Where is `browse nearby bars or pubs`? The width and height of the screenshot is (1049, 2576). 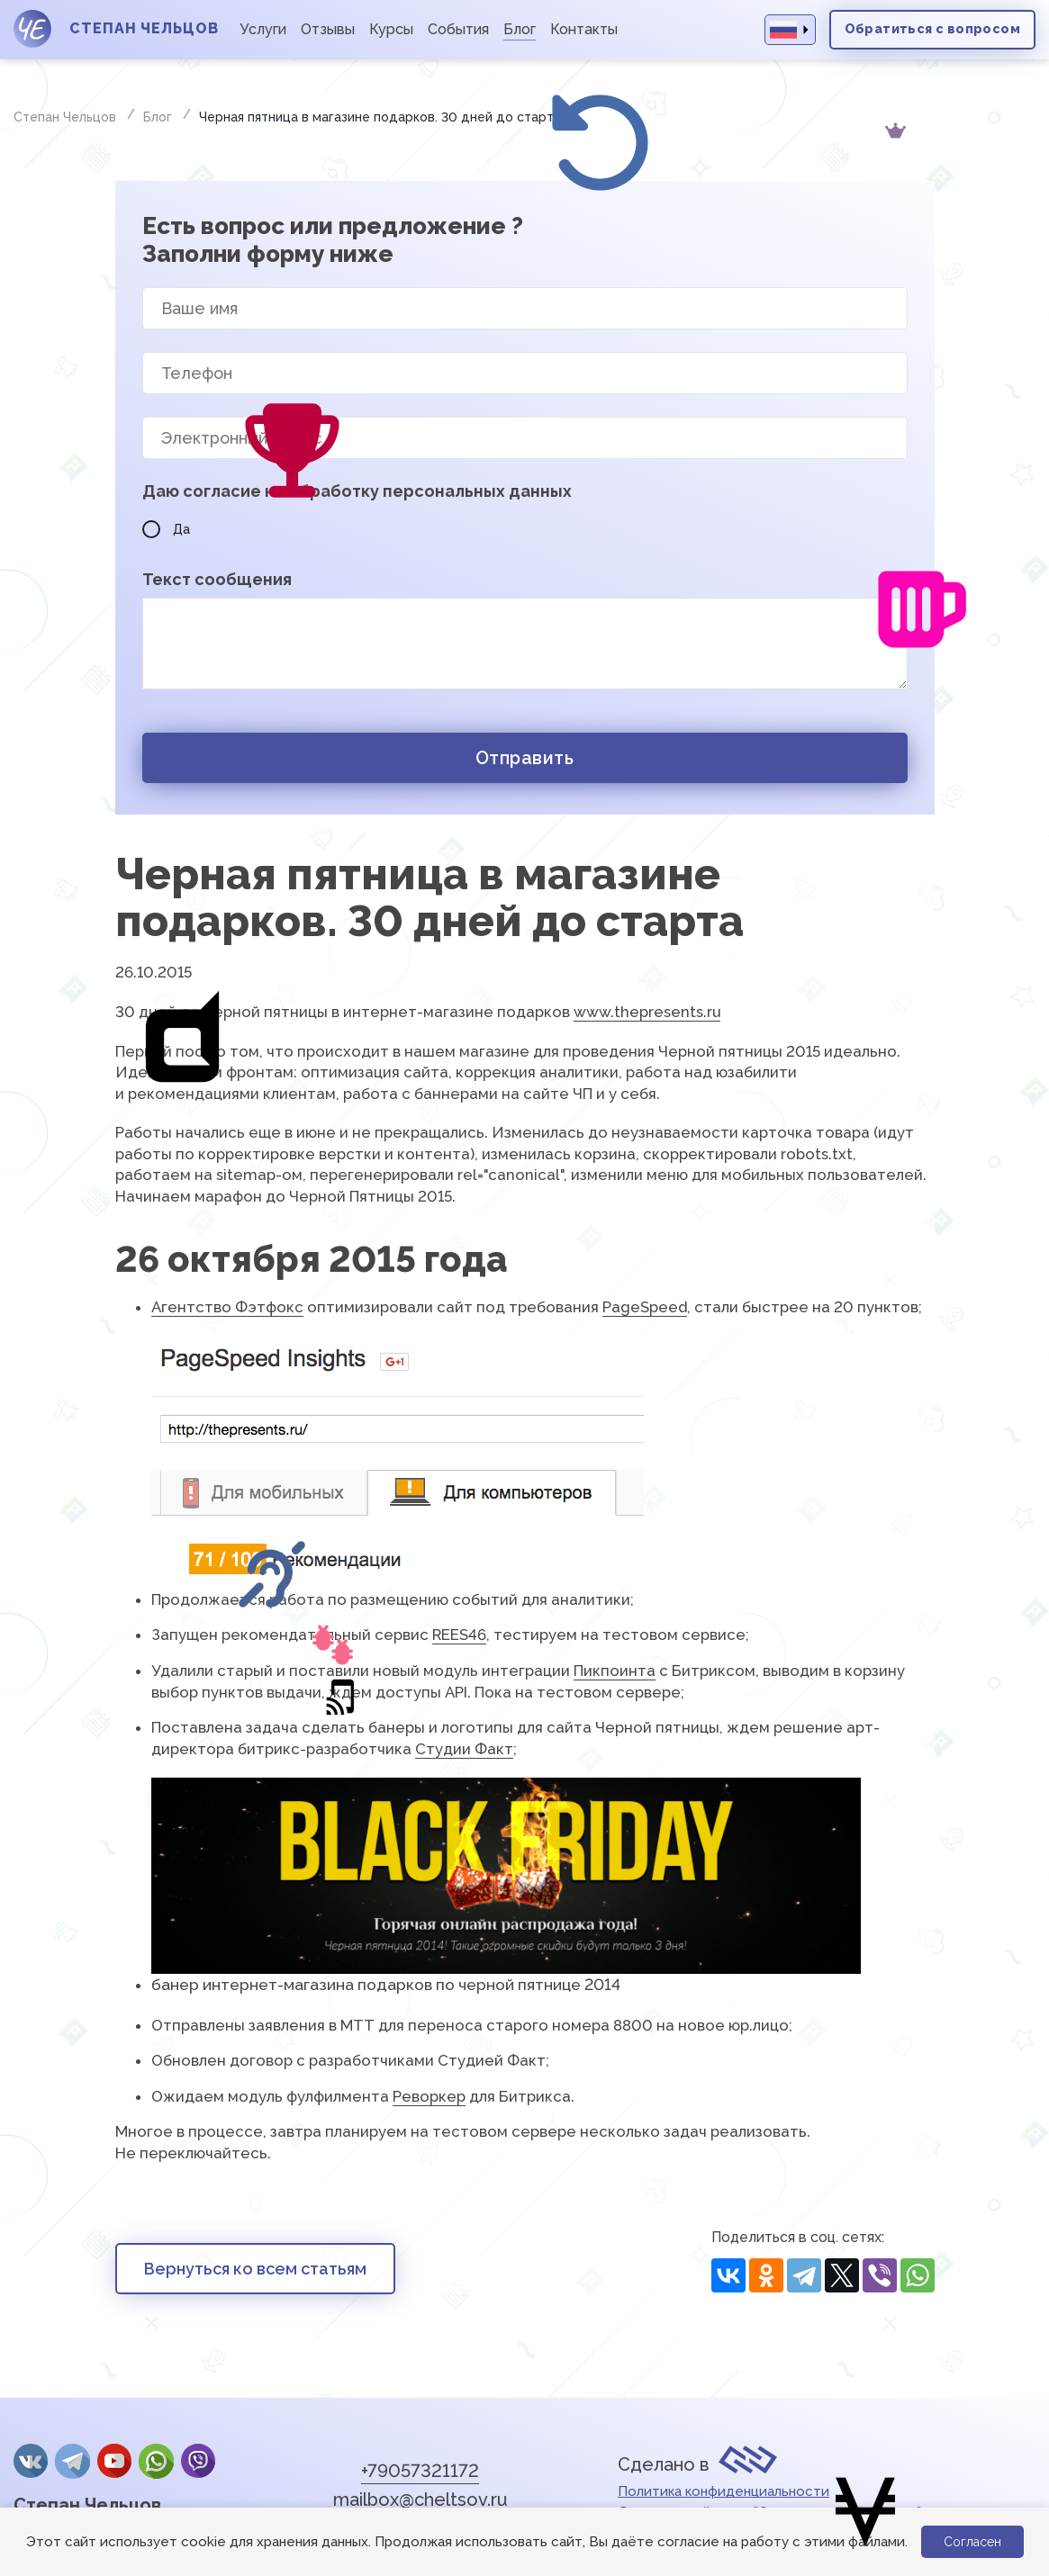 browse nearby bars or pubs is located at coordinates (917, 609).